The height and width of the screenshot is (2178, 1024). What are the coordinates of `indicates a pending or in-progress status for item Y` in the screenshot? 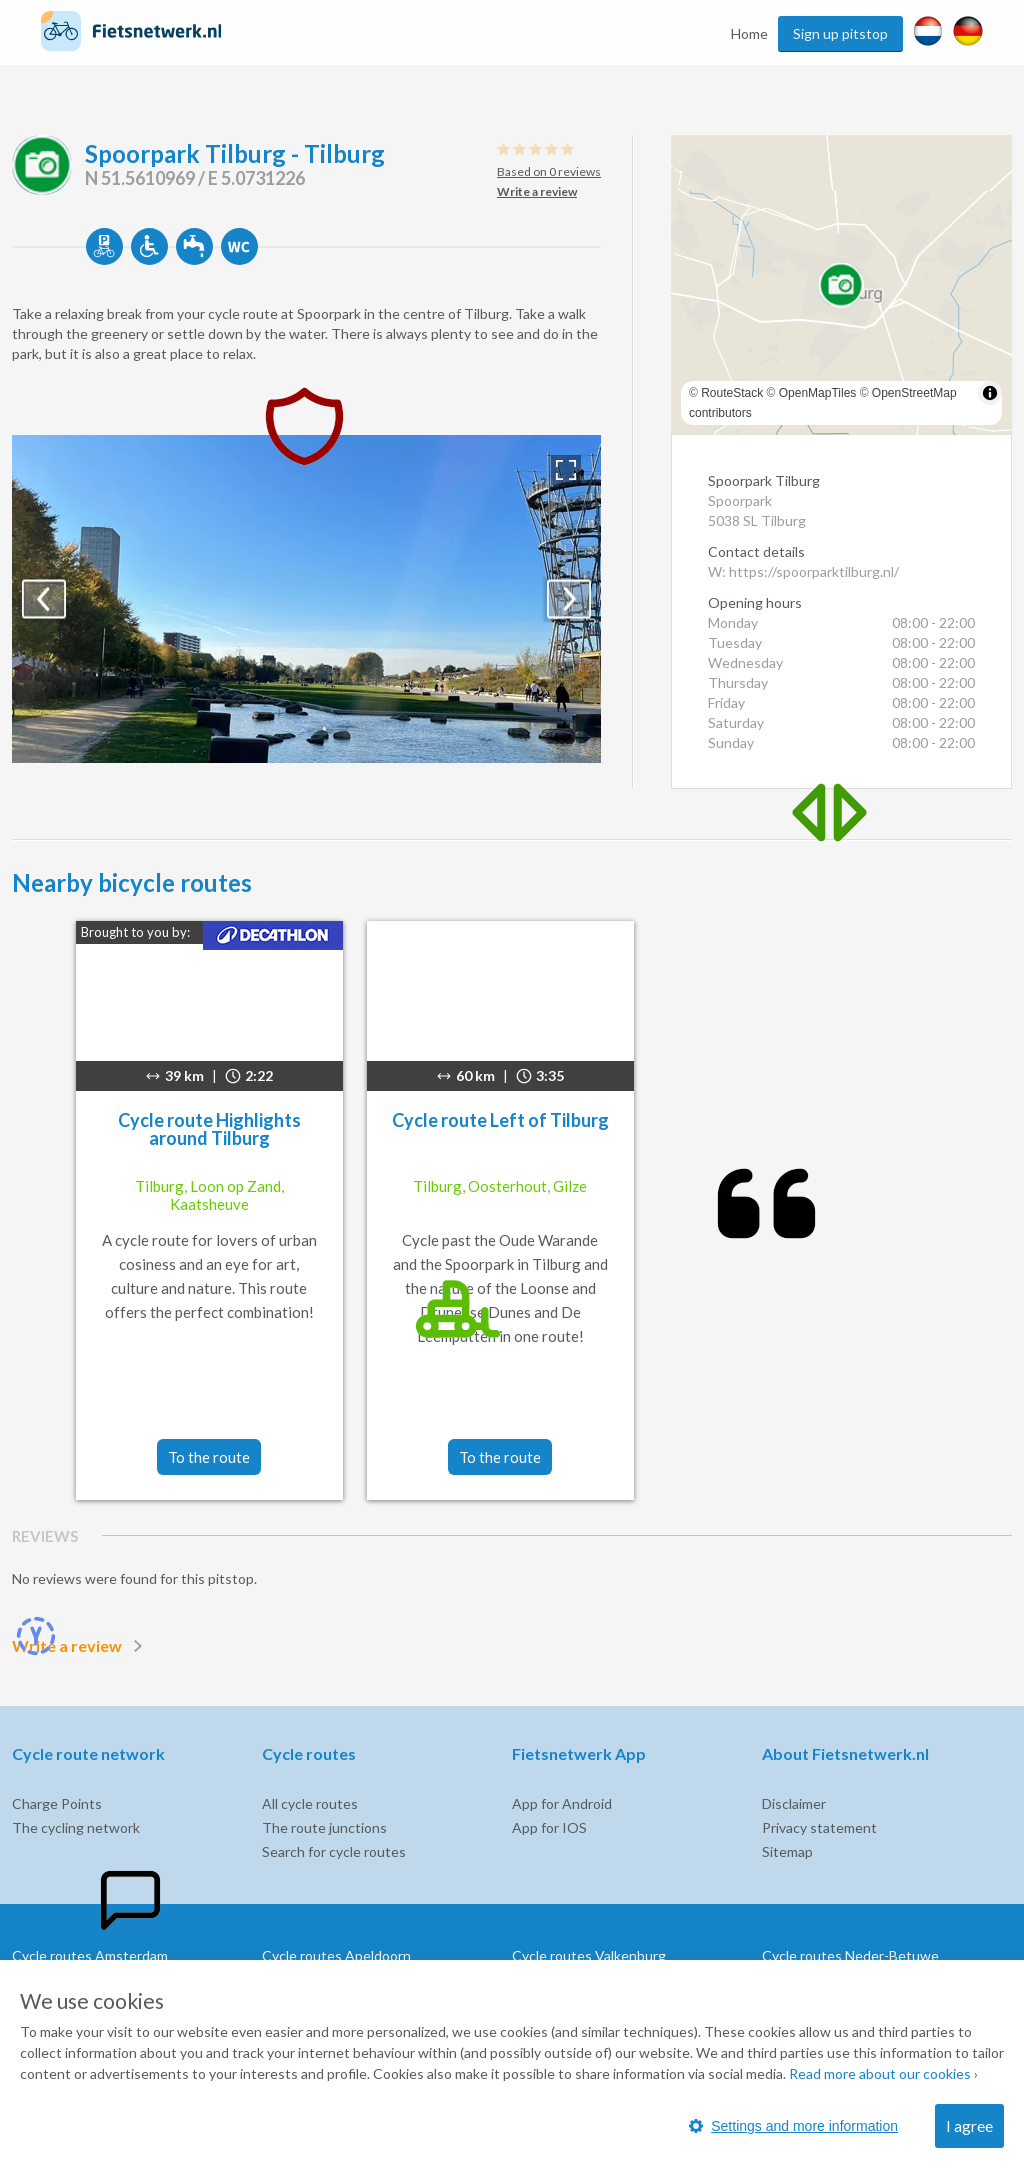 It's located at (36, 1636).